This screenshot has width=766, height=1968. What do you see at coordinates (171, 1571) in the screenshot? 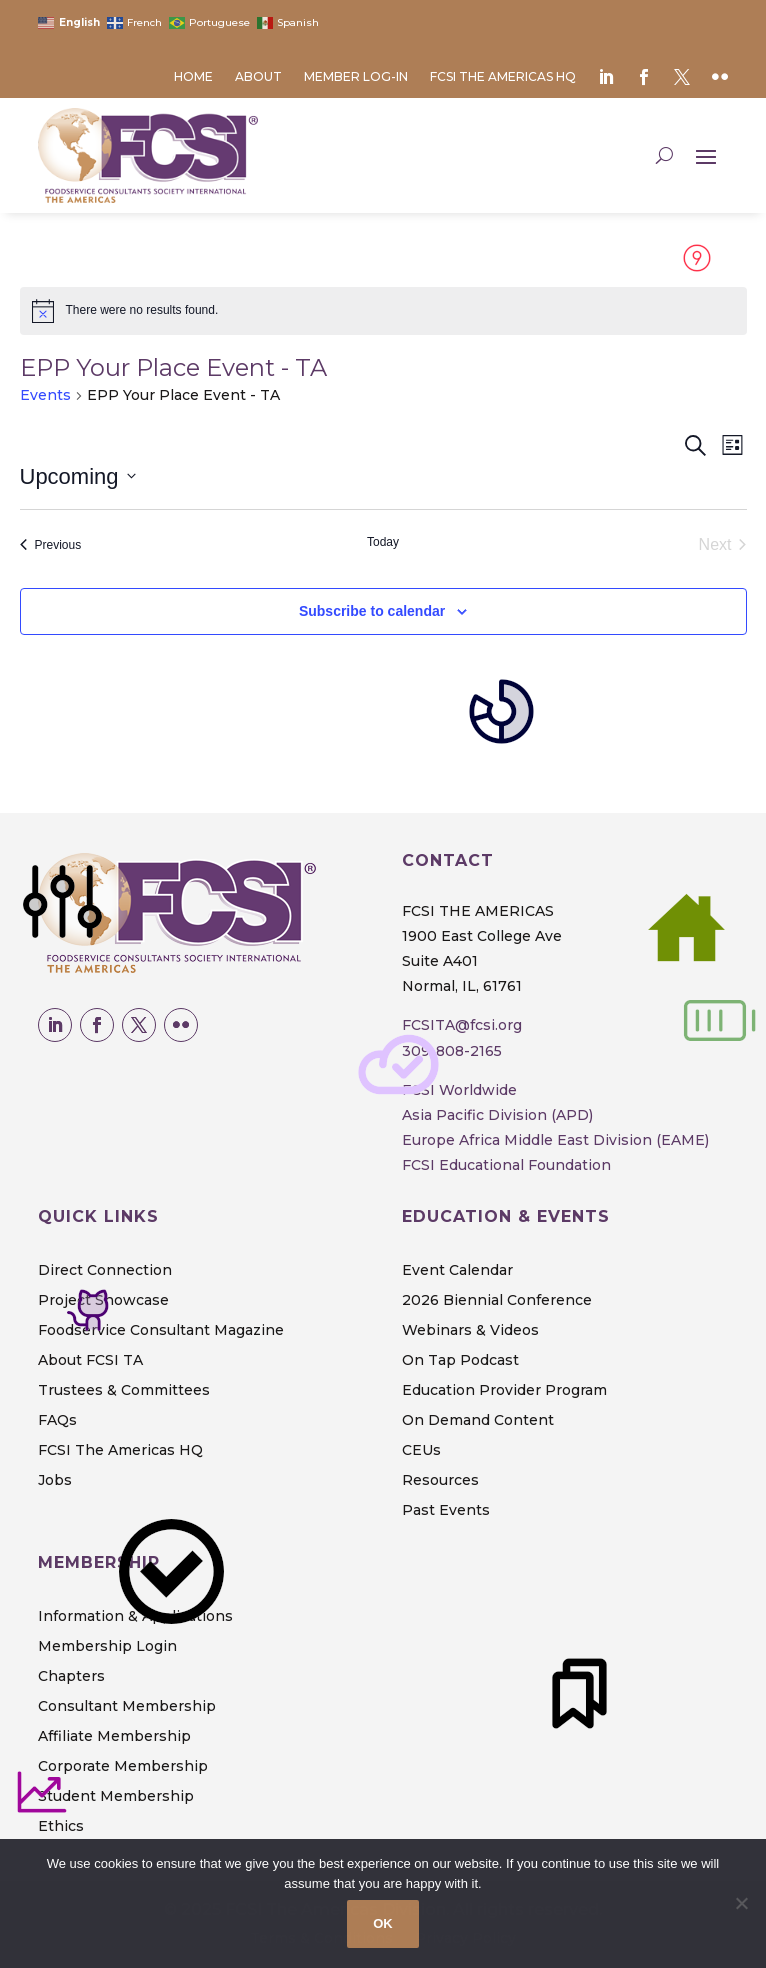
I see `indicates task or action completed successfully` at bounding box center [171, 1571].